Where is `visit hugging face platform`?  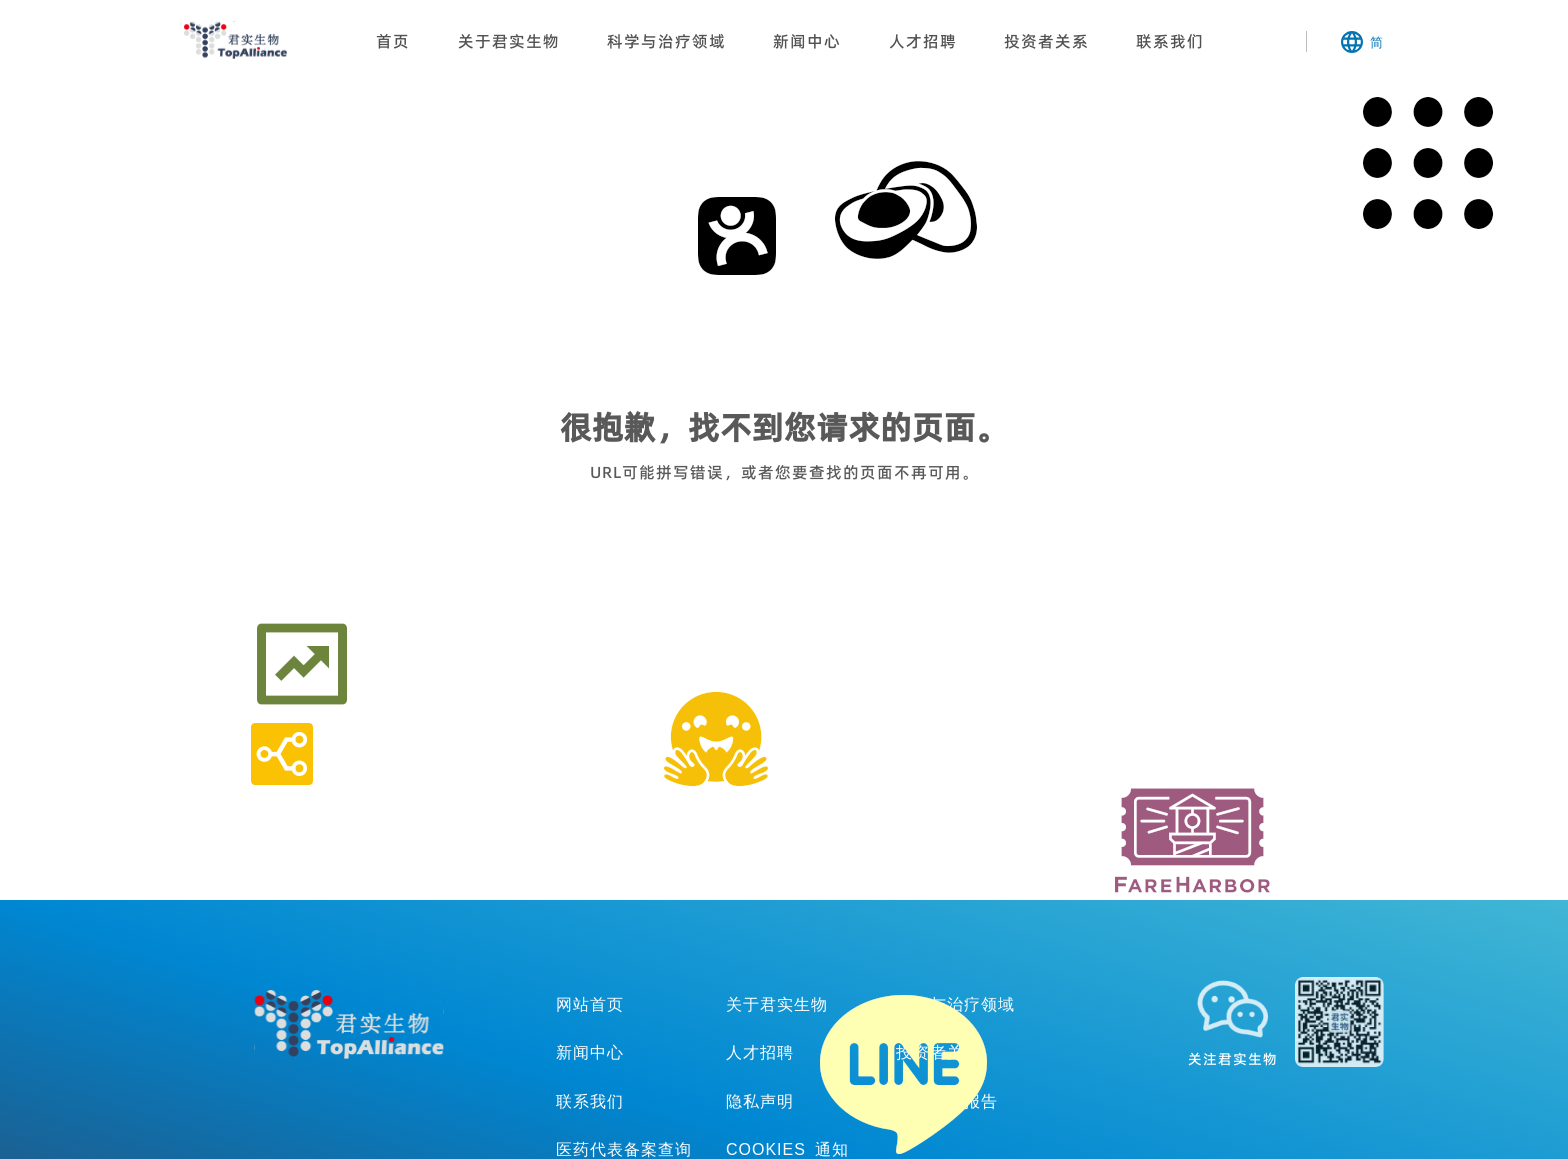
visit hugging face platform is located at coordinates (716, 739).